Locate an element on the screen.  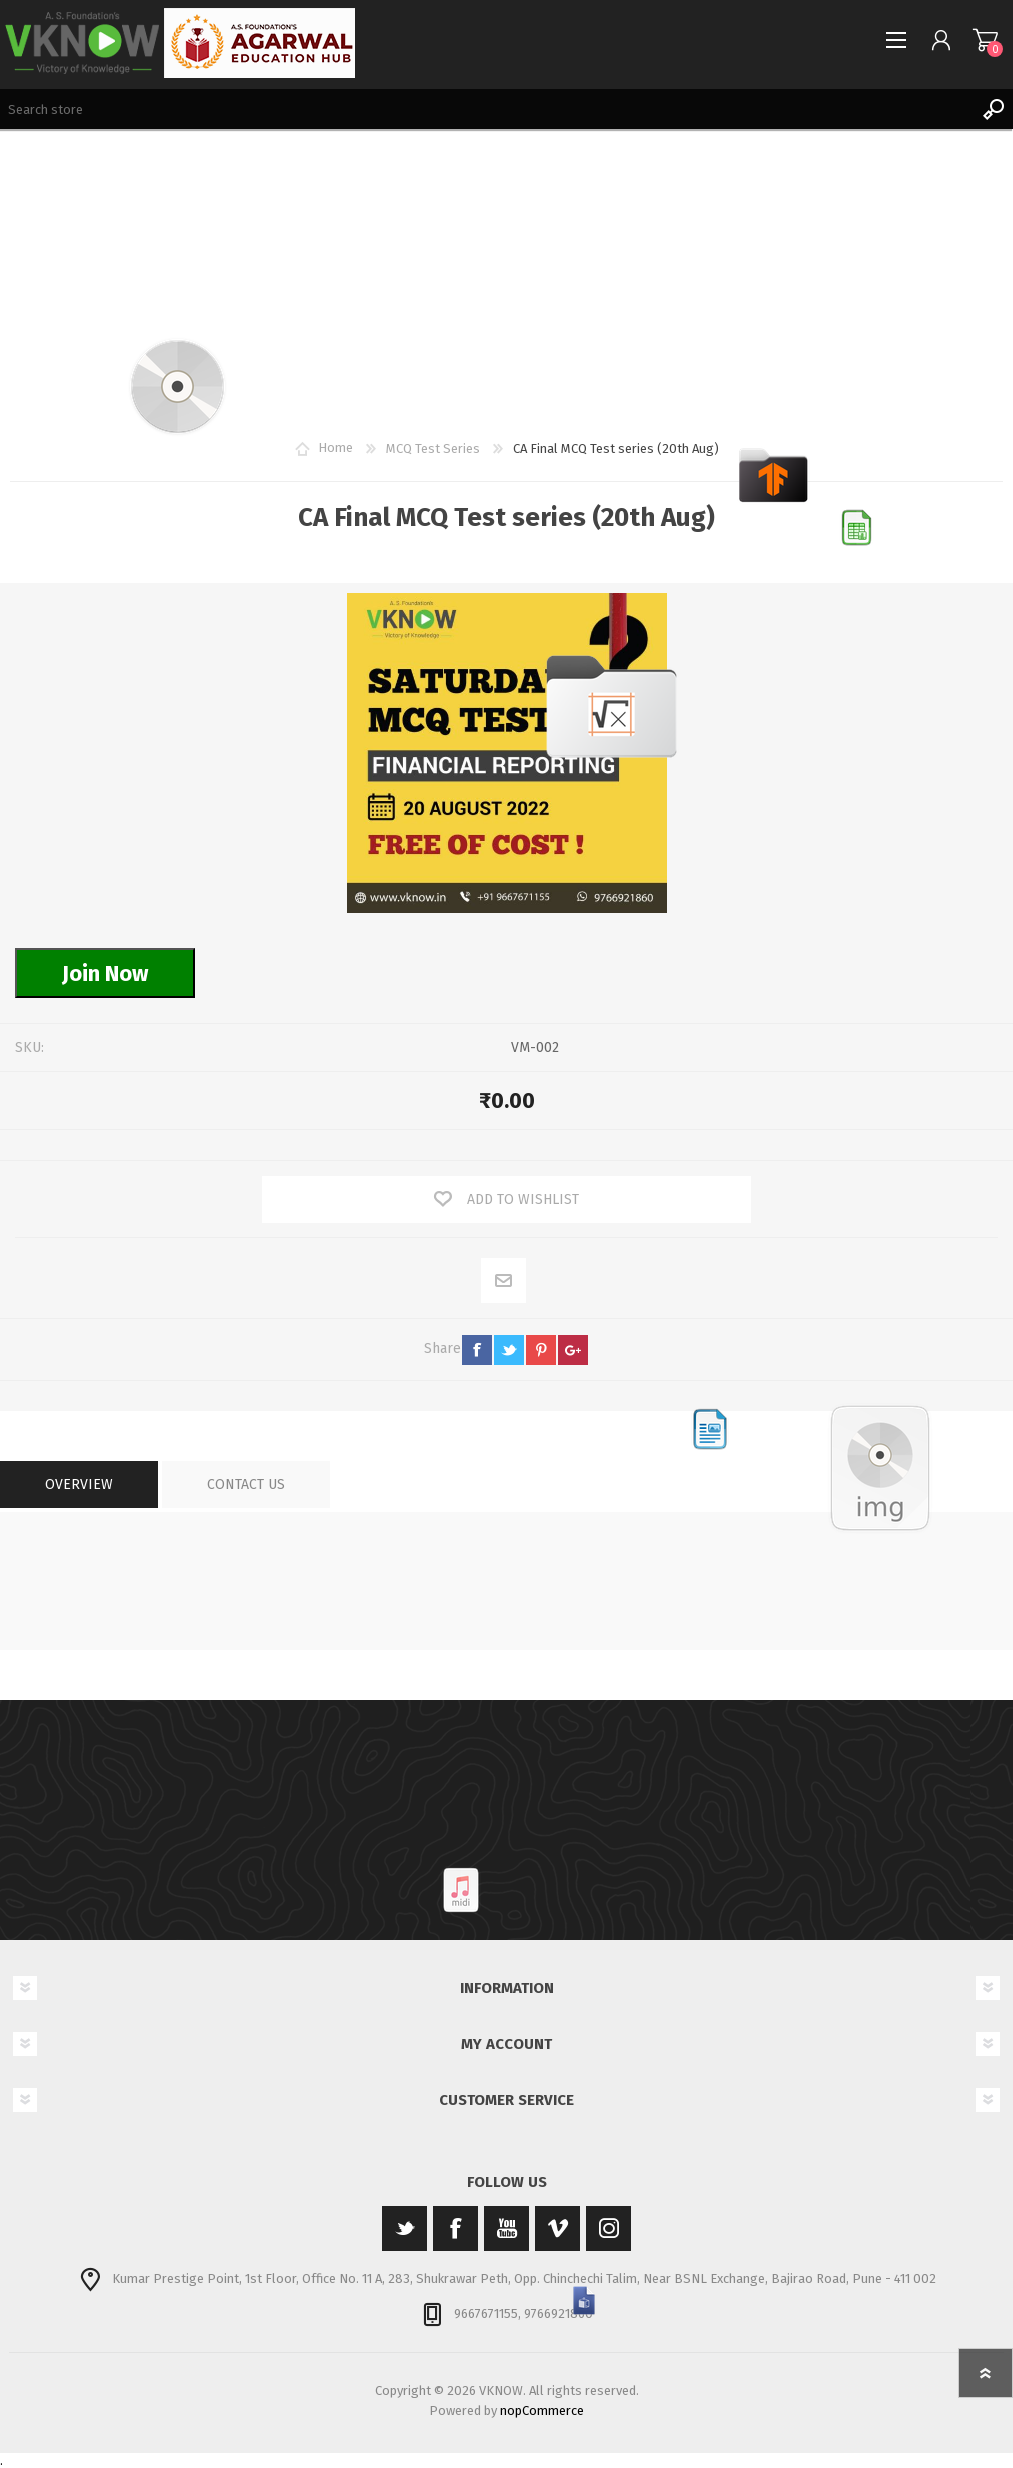
raw disk image file type indicator is located at coordinates (880, 1468).